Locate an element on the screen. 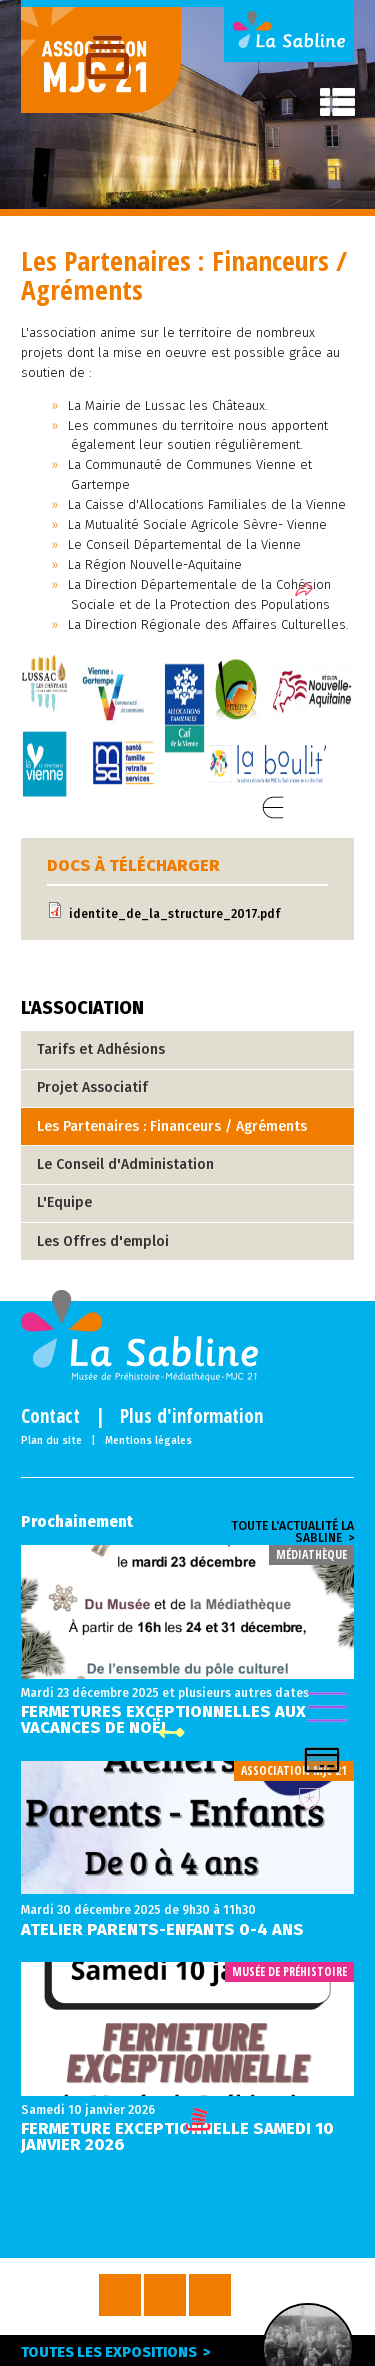 This screenshot has width=375, height=2366. manage payment methods is located at coordinates (322, 1760).